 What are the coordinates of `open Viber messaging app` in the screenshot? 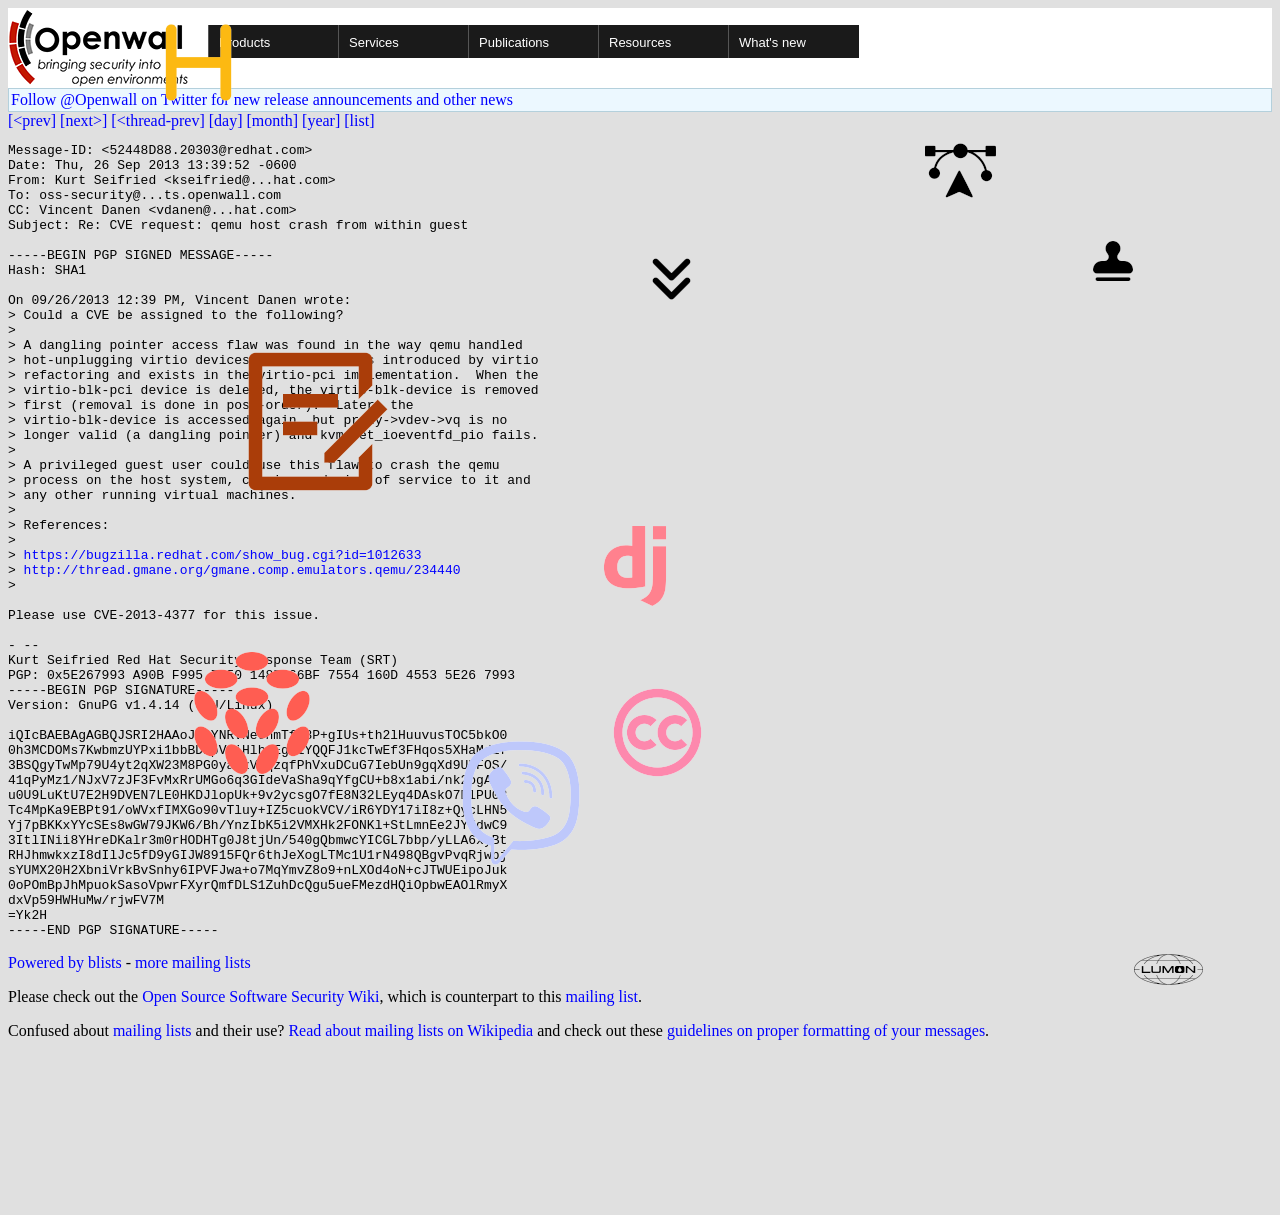 It's located at (521, 803).